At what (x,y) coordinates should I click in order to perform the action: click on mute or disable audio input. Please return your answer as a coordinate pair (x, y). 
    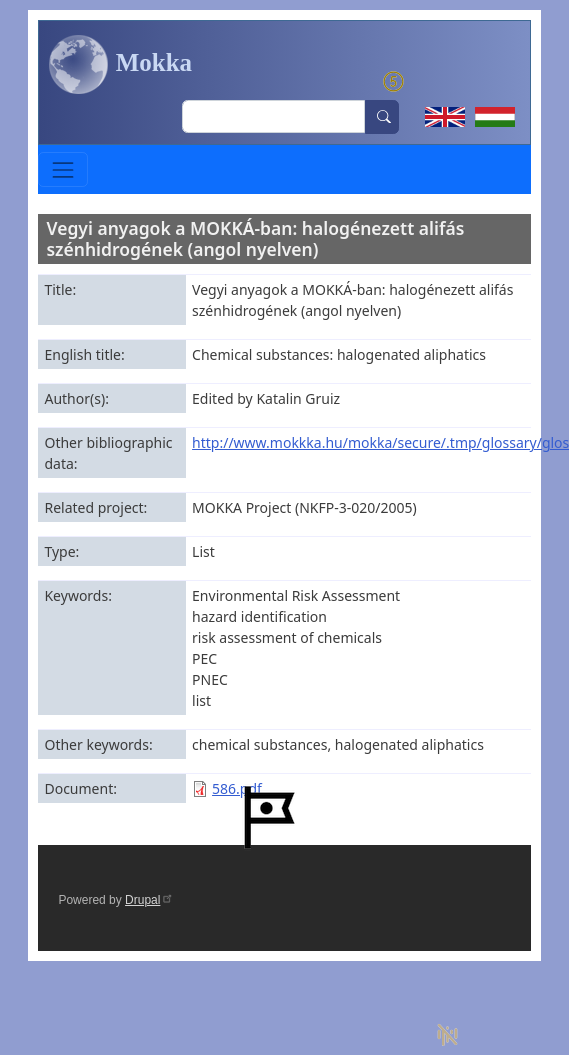
    Looking at the image, I should click on (447, 1034).